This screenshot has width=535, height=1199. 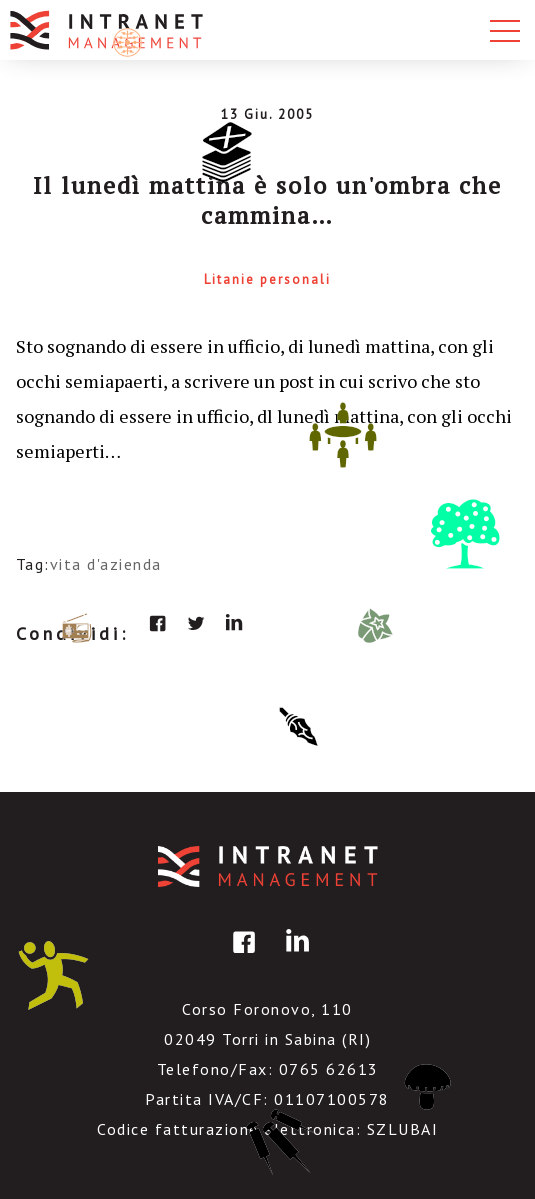 I want to click on access radio or audio streaming features, so click(x=77, y=628).